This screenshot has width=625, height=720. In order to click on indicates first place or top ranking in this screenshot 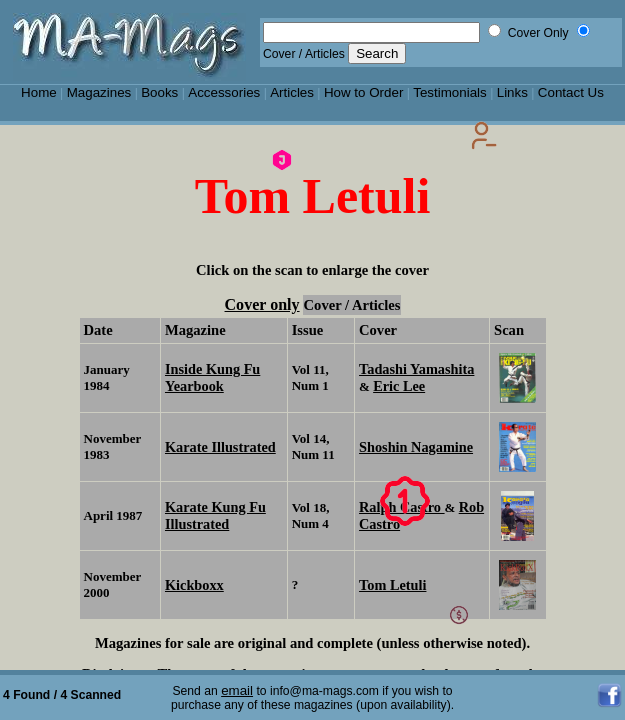, I will do `click(405, 501)`.